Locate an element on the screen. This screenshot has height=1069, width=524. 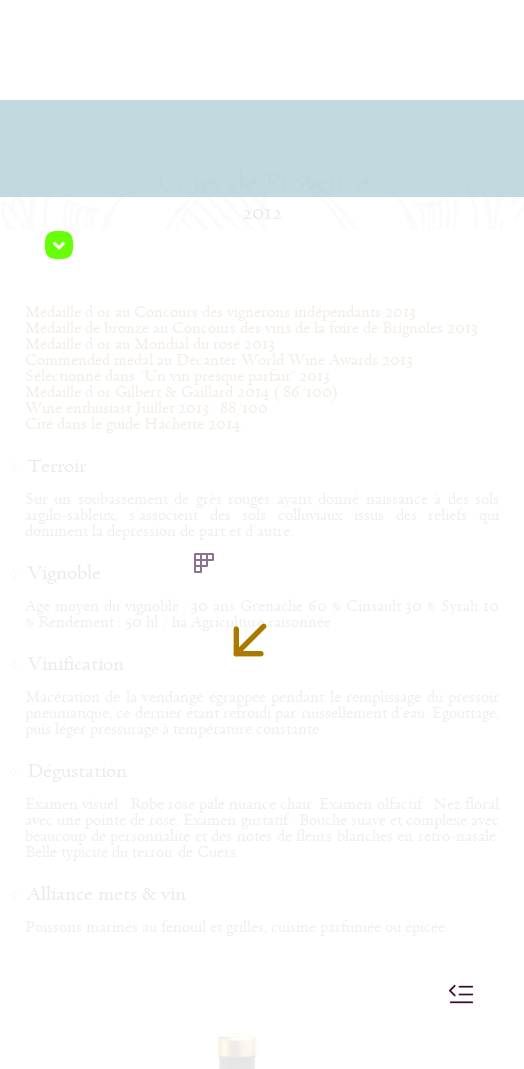
view cohort analysis chart is located at coordinates (204, 563).